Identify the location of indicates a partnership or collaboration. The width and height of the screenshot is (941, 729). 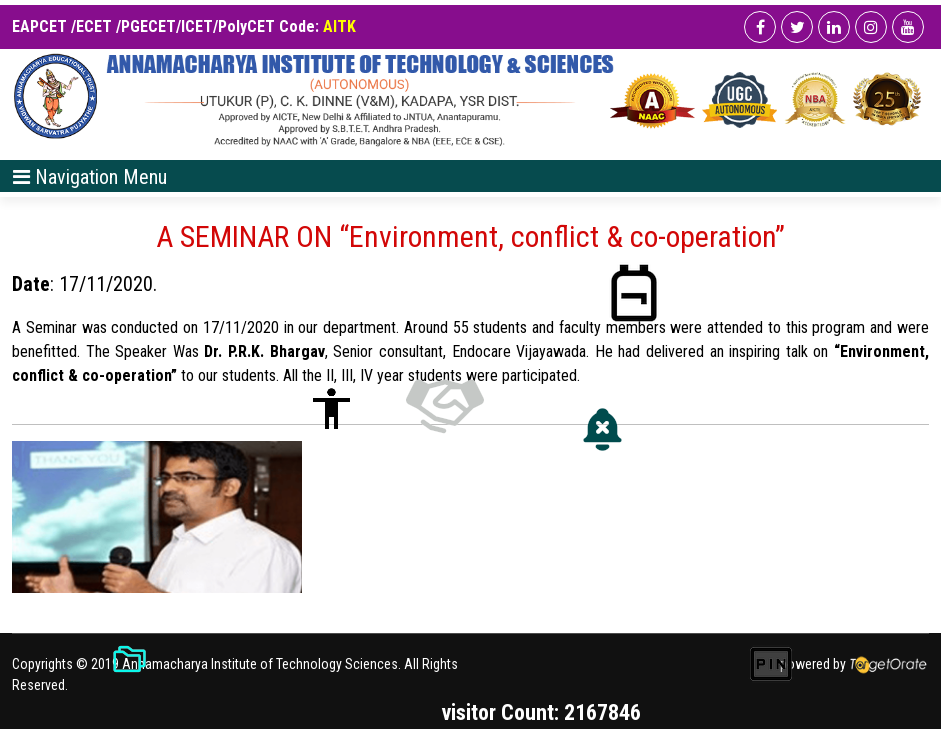
(445, 404).